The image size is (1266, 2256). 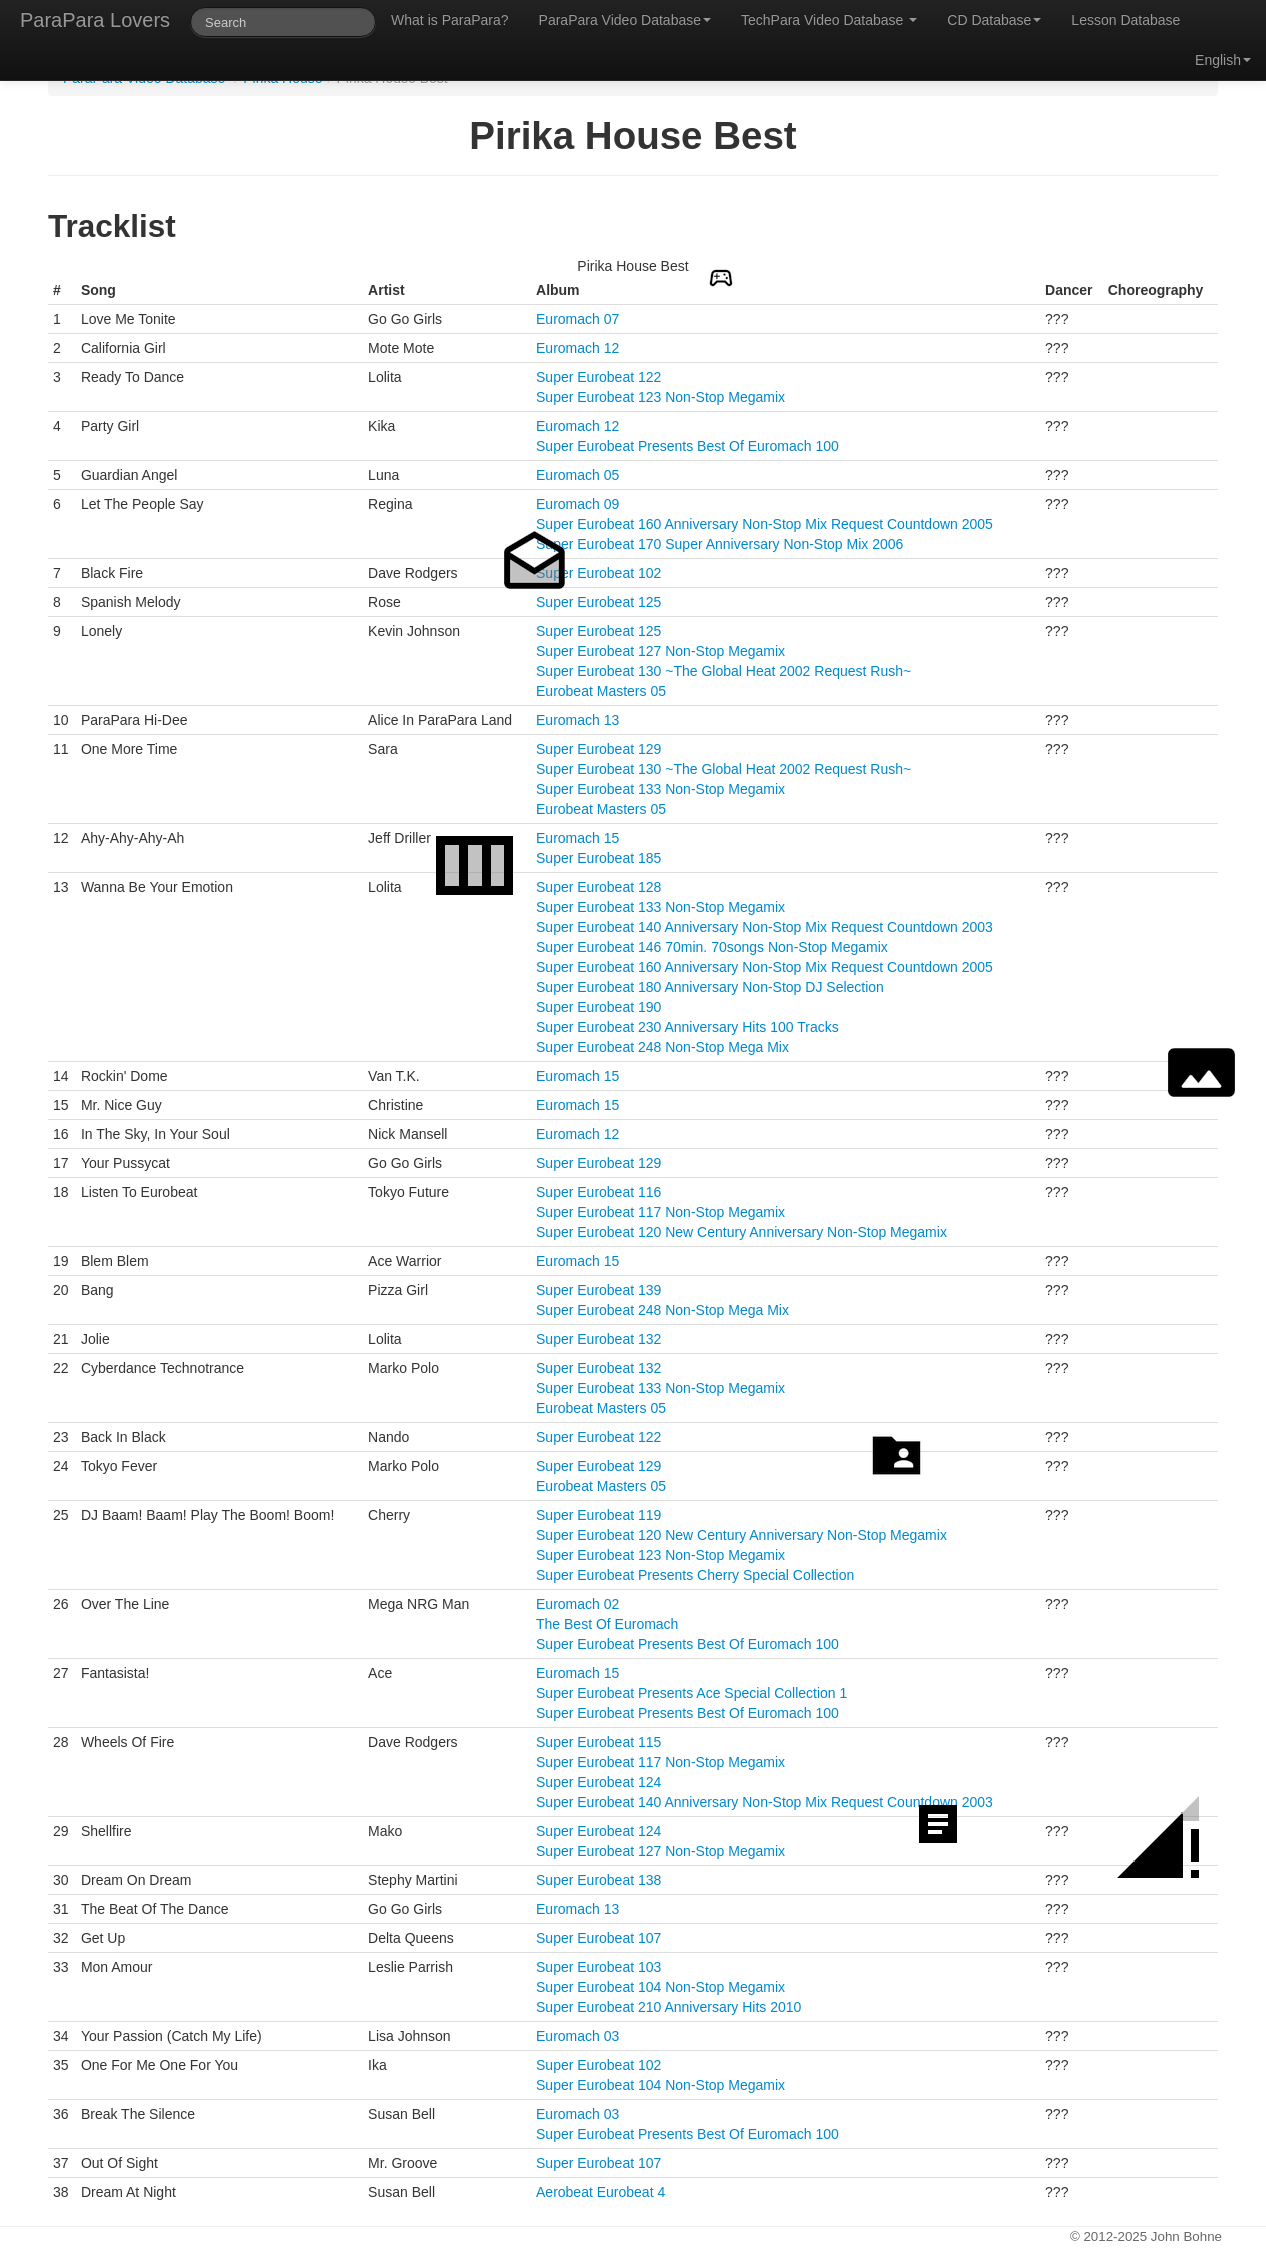 I want to click on switch to column view layout, so click(x=472, y=867).